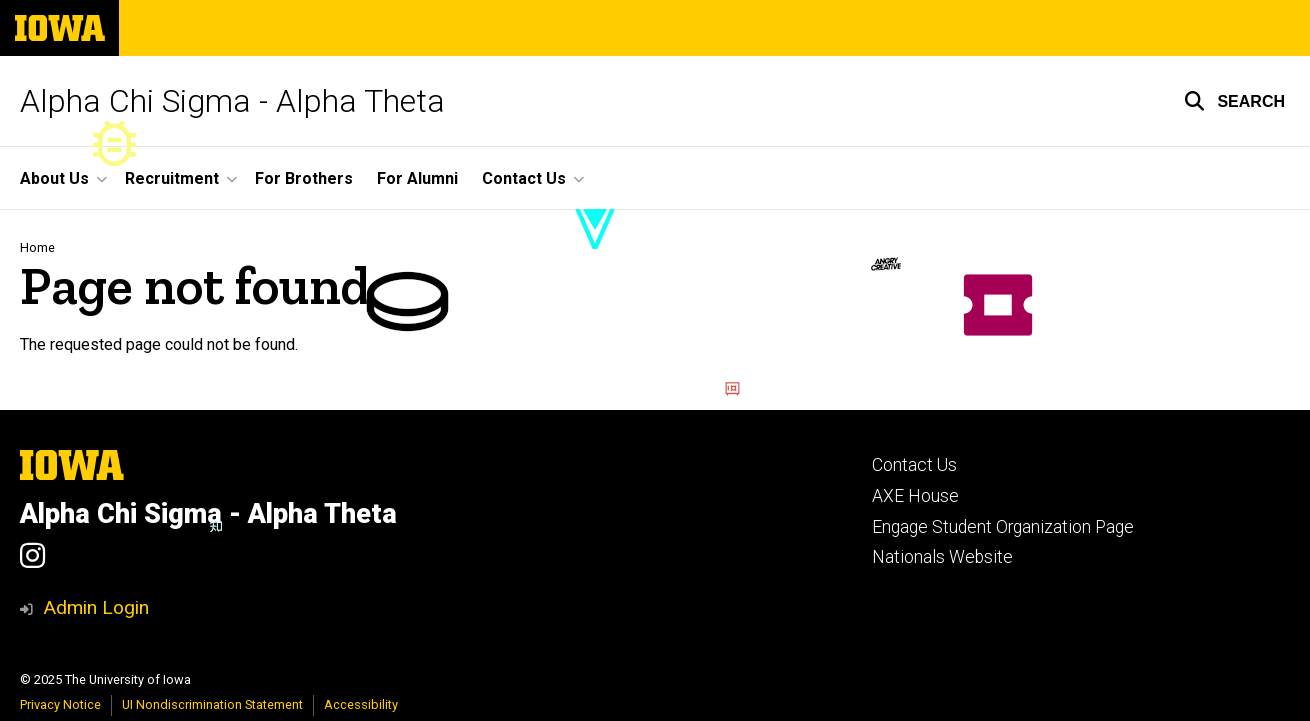  I want to click on view your coin balance or currency, so click(407, 301).